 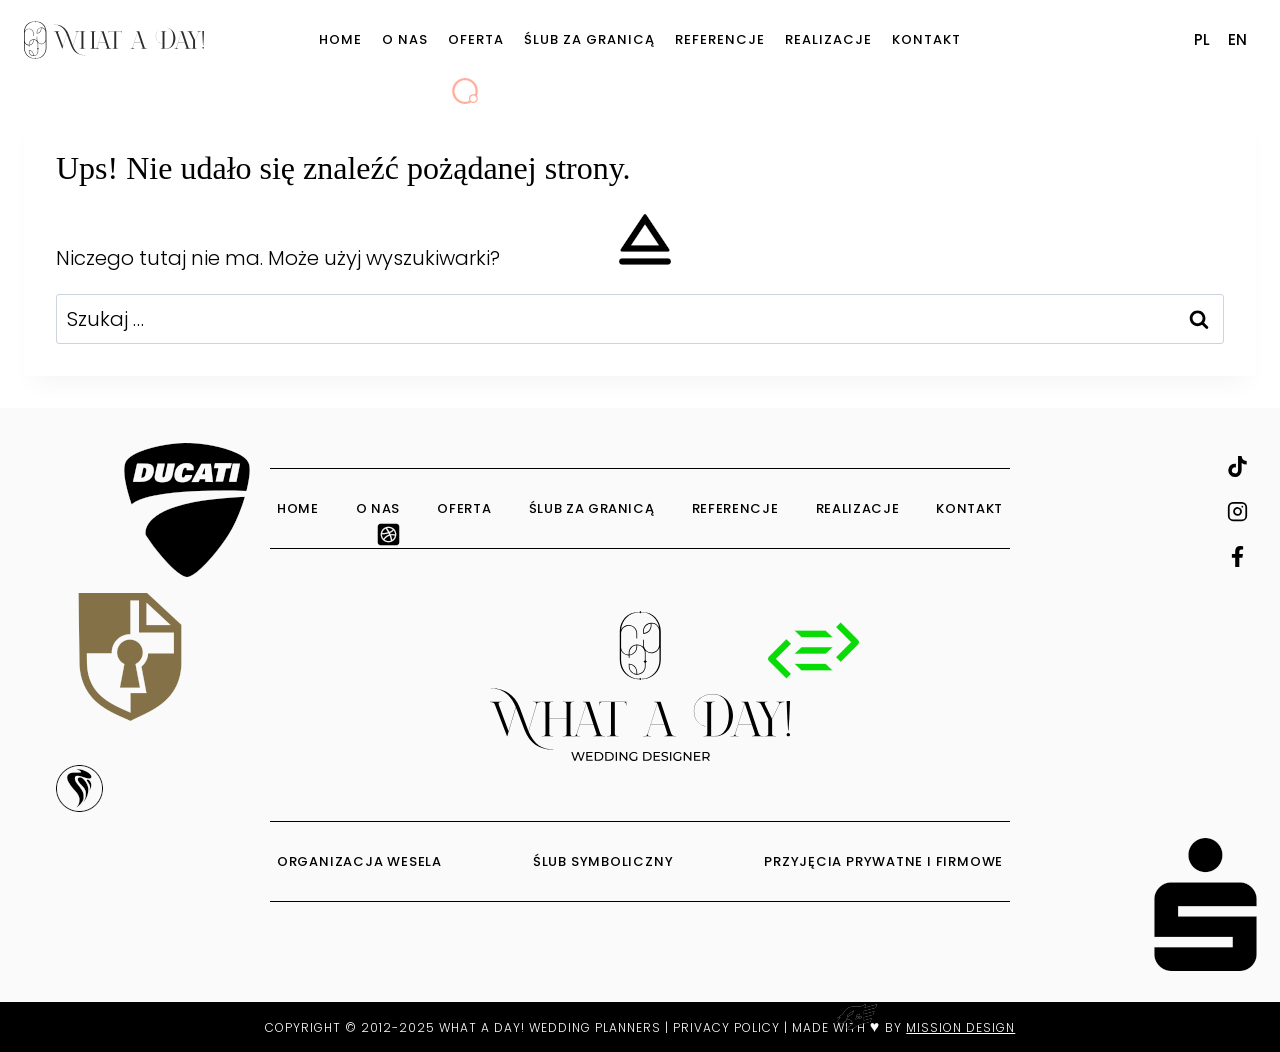 I want to click on fastify web framework logo, so click(x=857, y=1017).